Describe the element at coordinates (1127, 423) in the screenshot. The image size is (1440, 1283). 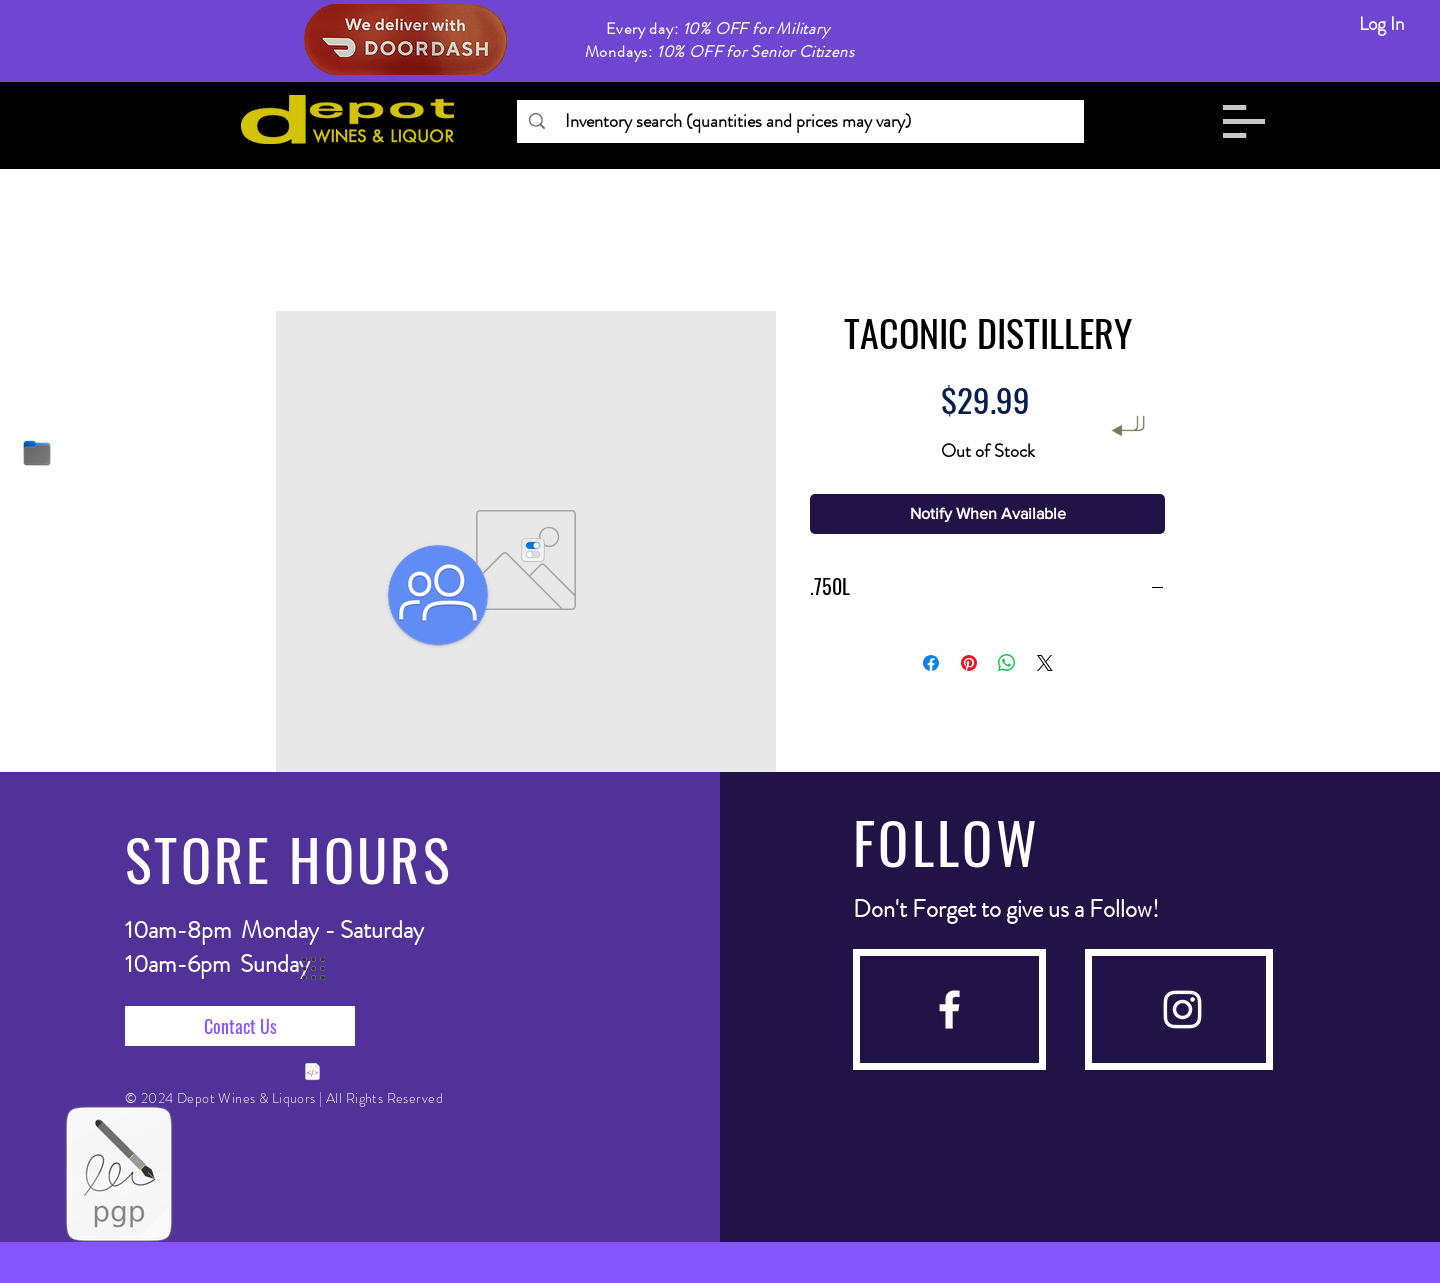
I see `reply to all recipients in an email thread` at that location.